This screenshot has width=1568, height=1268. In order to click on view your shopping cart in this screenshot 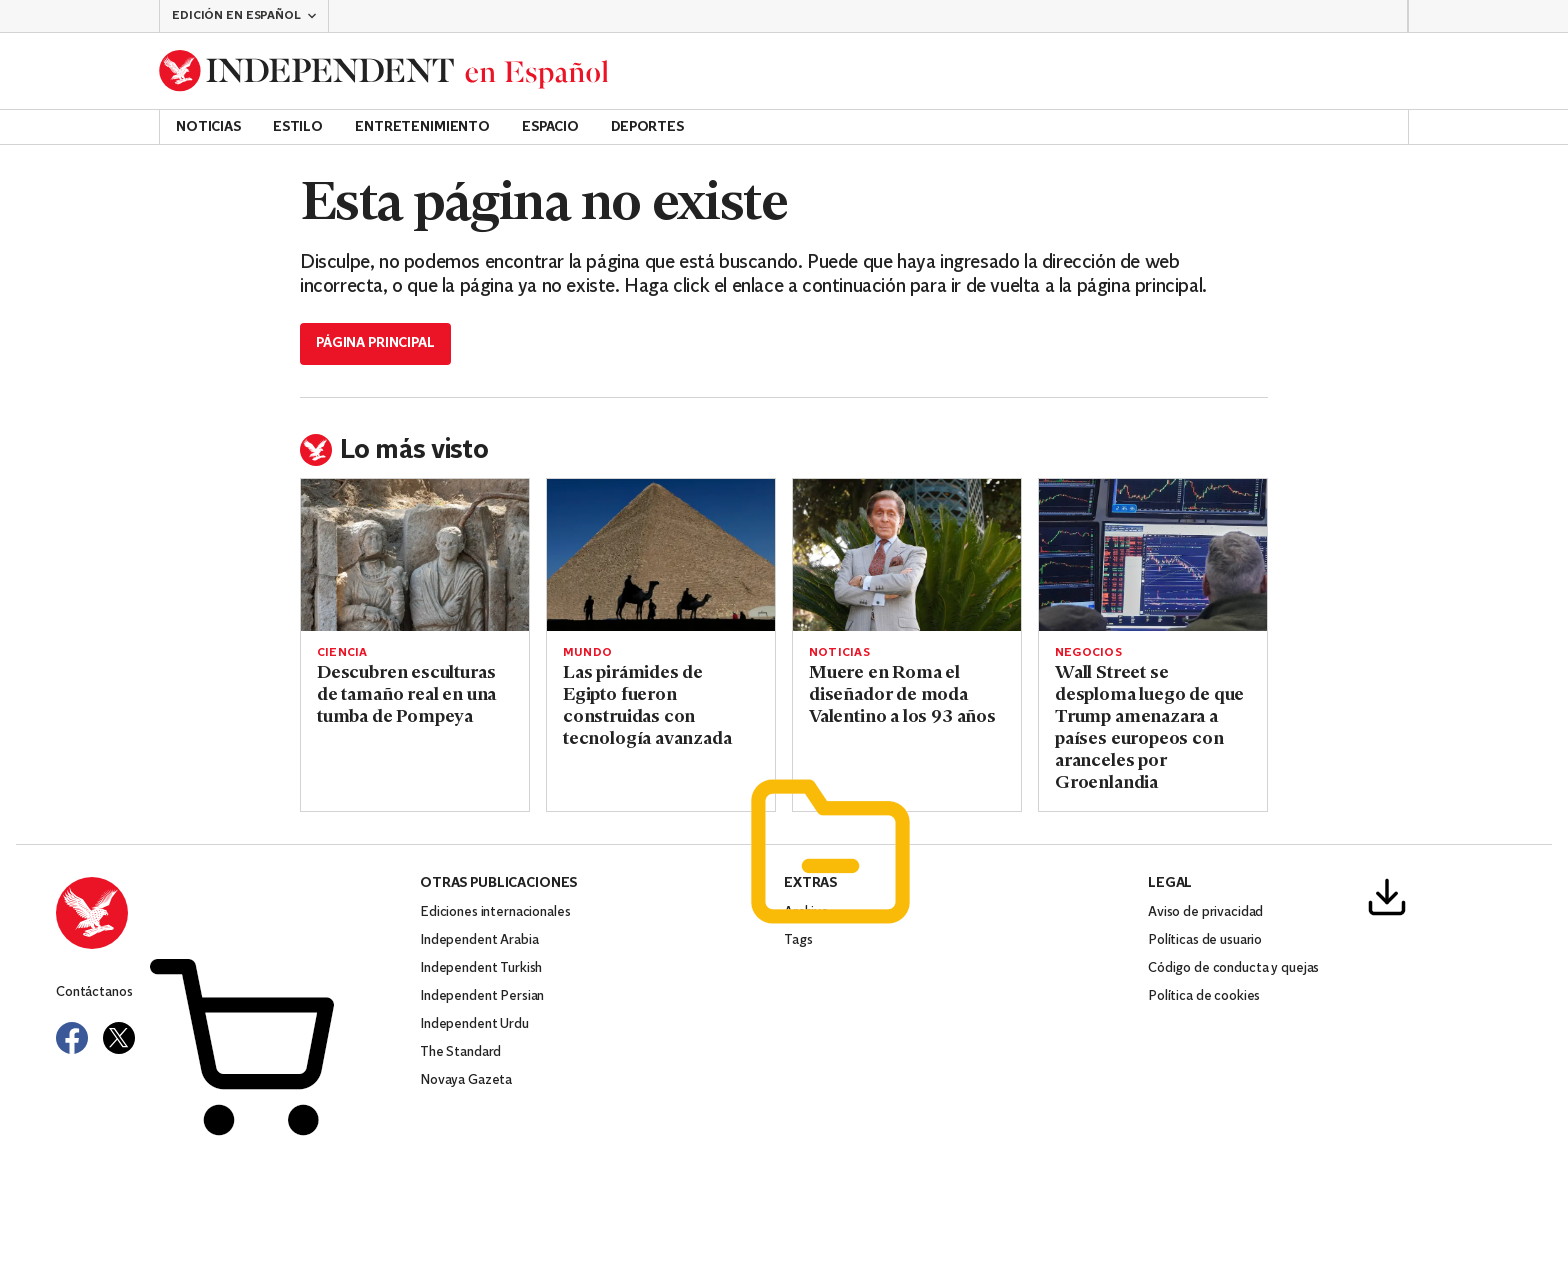, I will do `click(242, 1051)`.